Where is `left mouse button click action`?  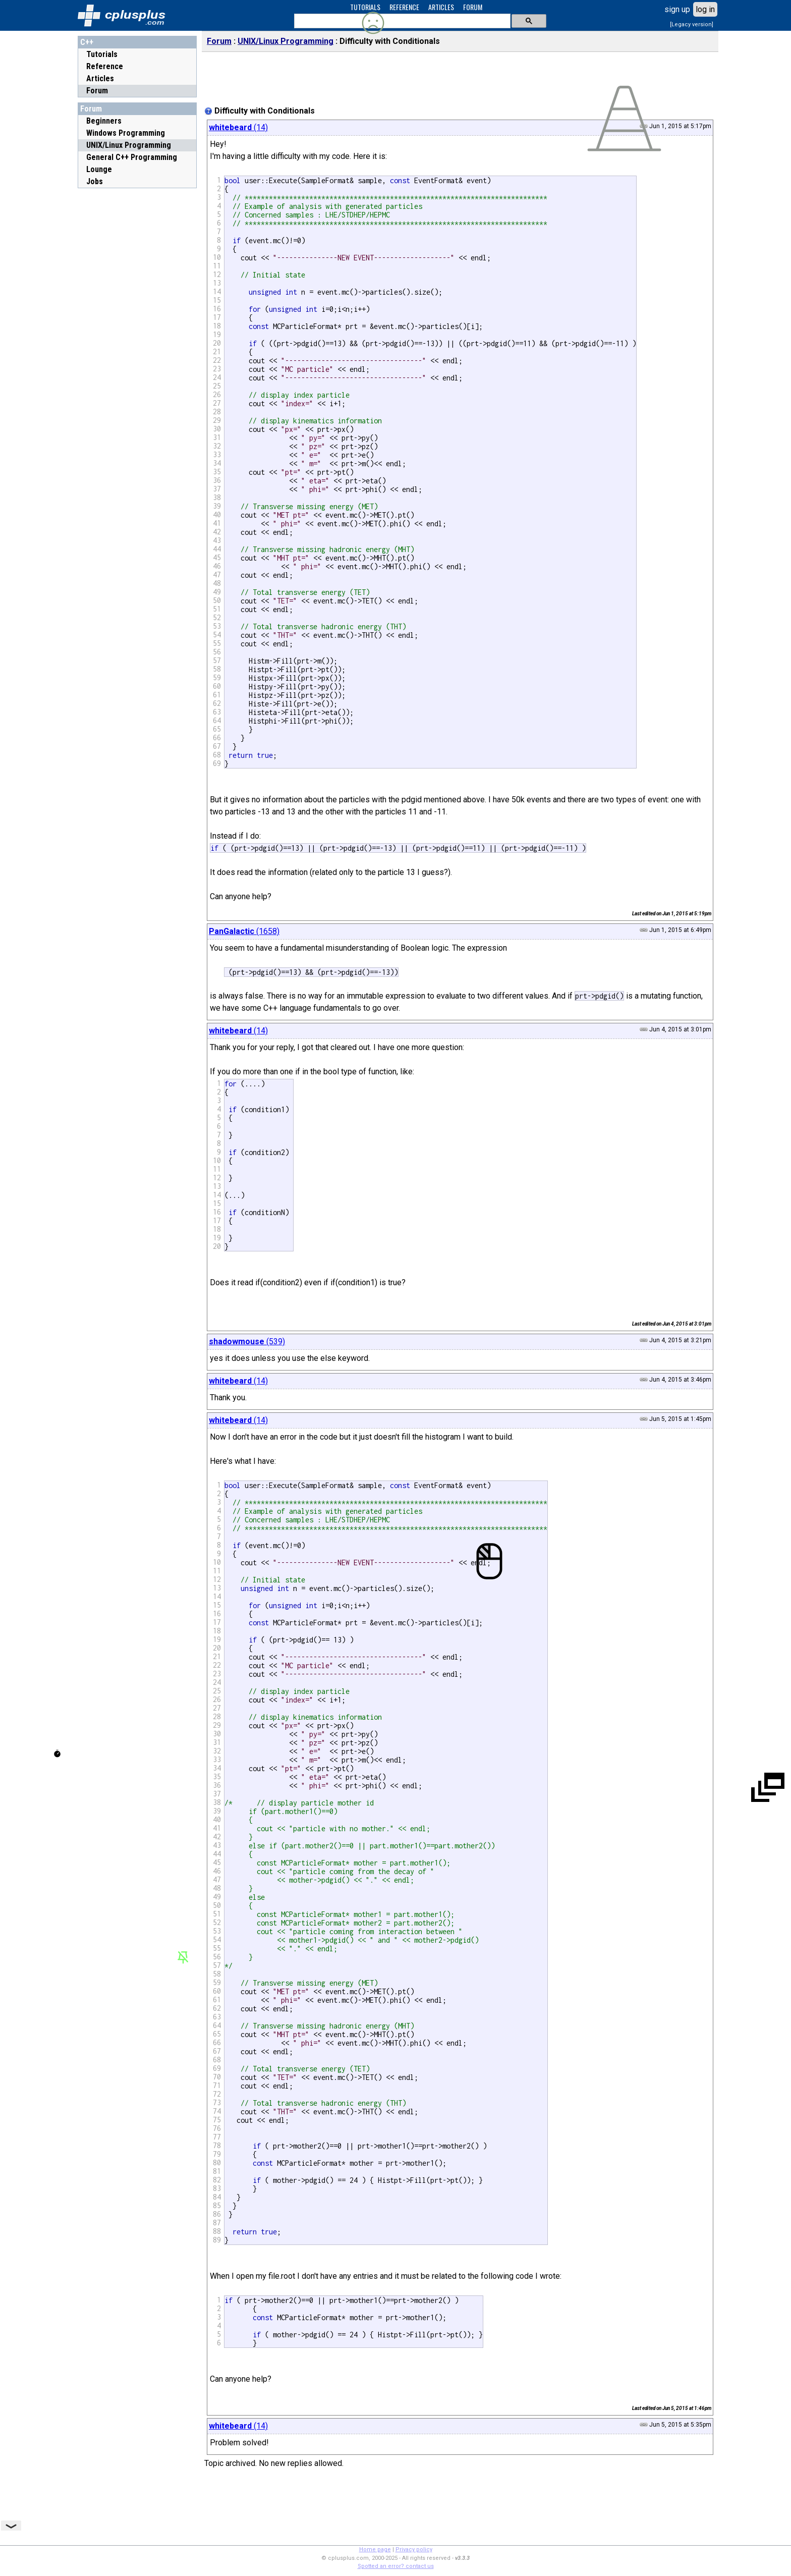 left mouse button click action is located at coordinates (489, 1561).